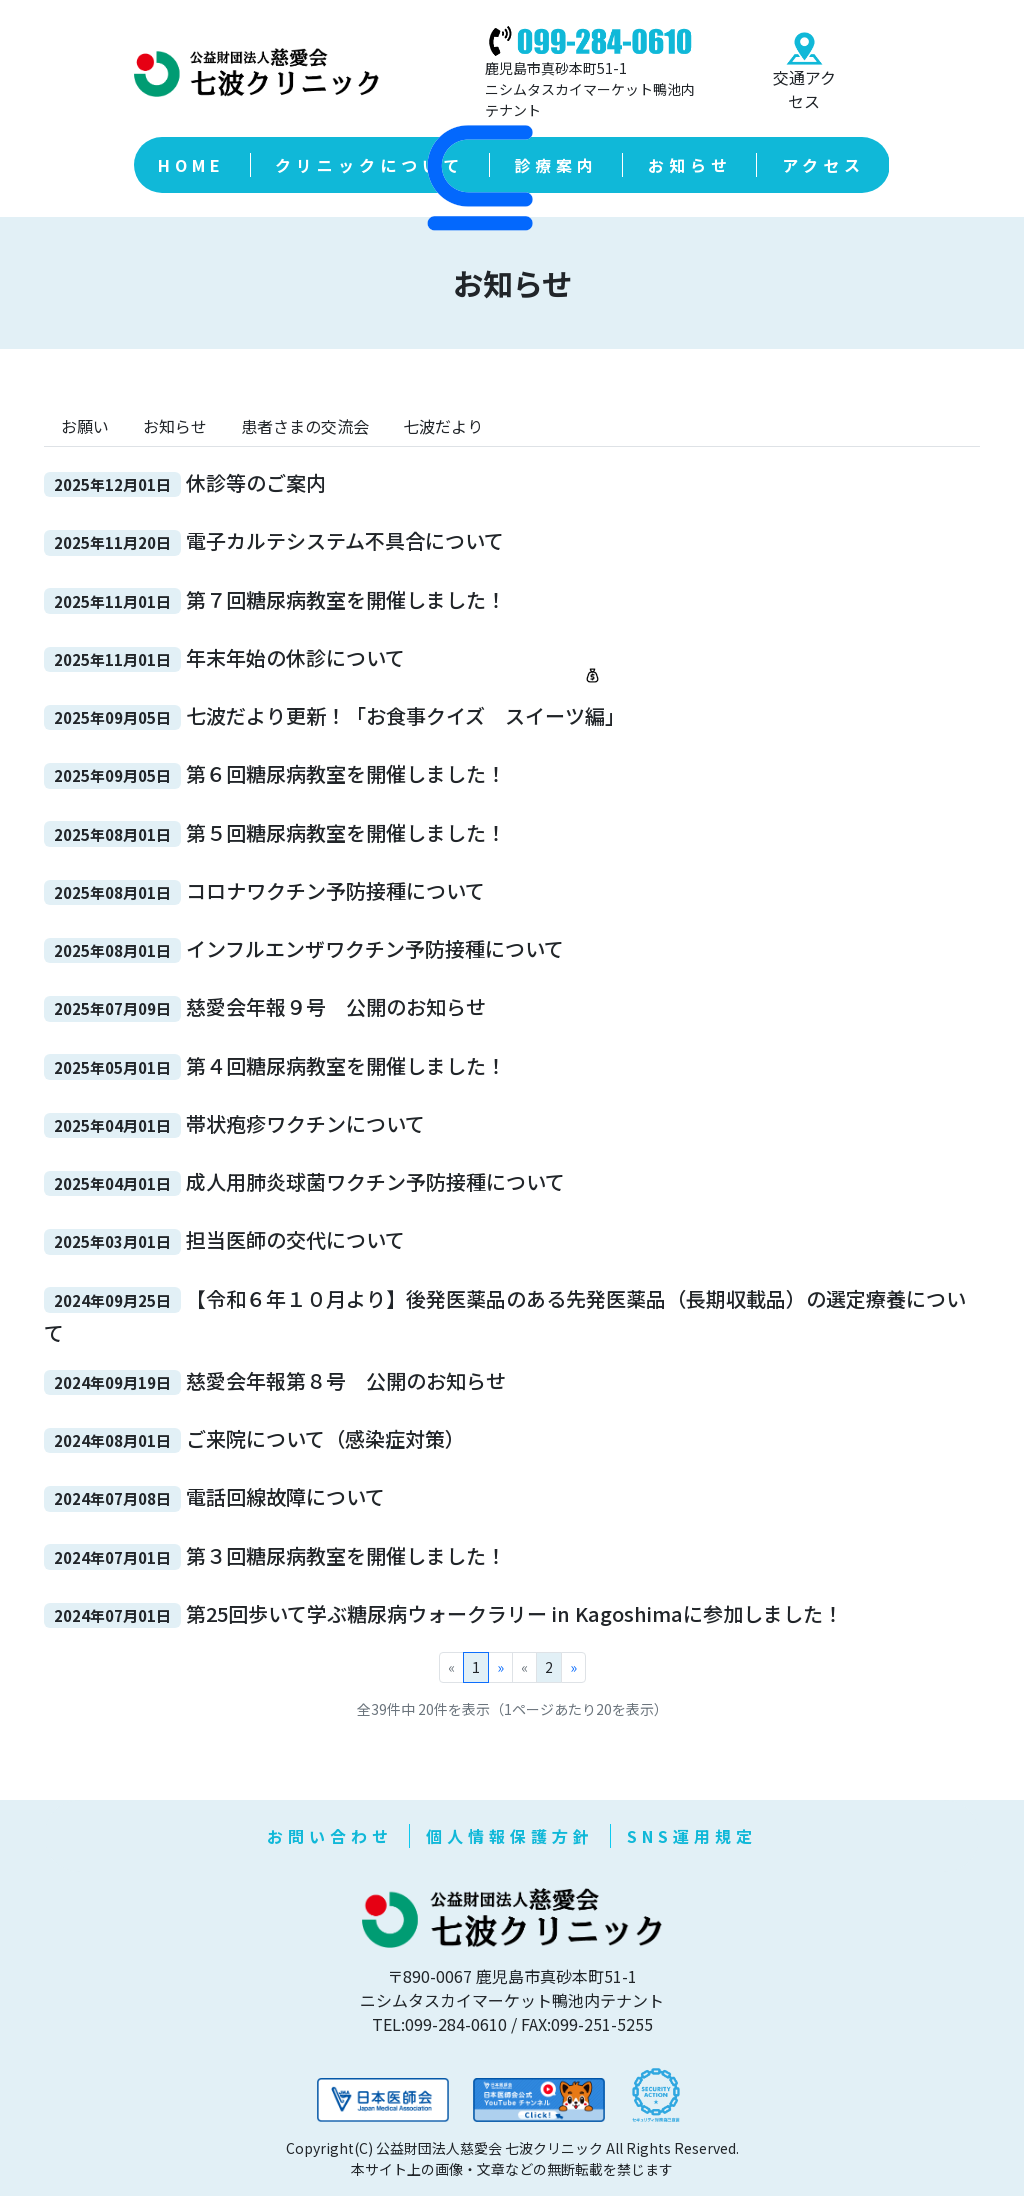 The width and height of the screenshot is (1024, 2196). Describe the element at coordinates (482, 175) in the screenshot. I see `indicates a subset relationship in mathematical notation` at that location.